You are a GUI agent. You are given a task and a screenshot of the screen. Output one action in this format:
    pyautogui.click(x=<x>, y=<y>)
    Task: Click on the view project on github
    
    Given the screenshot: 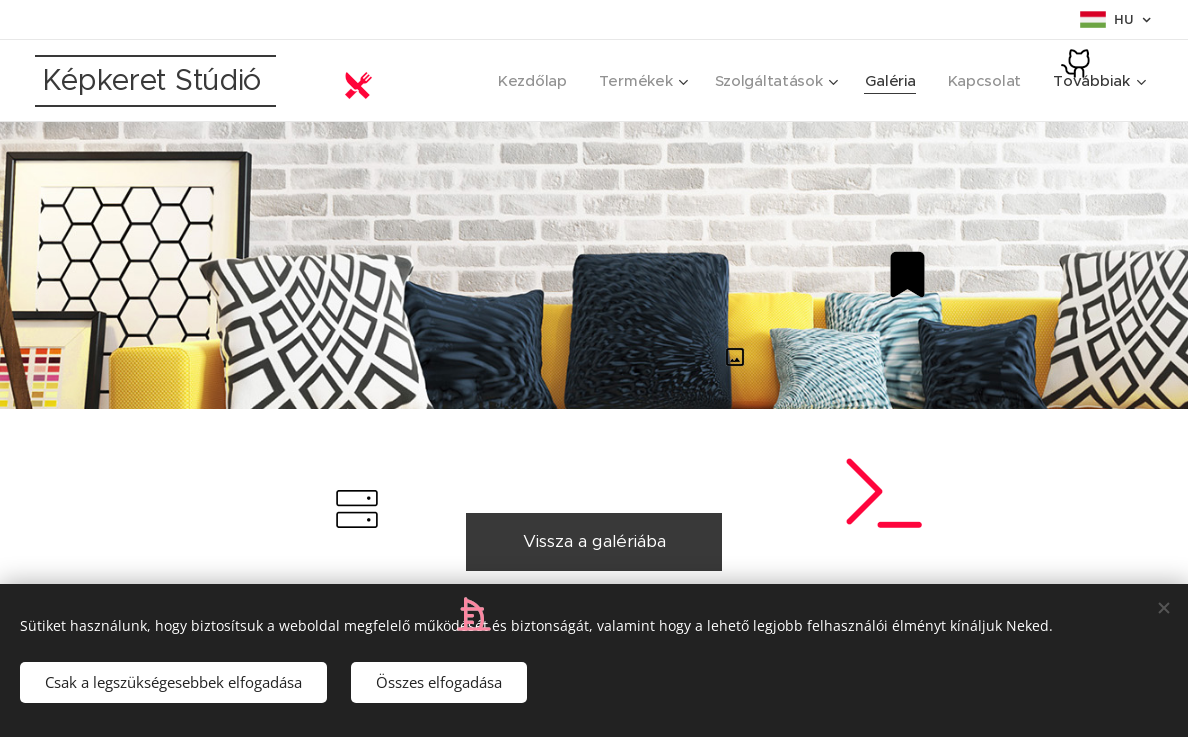 What is the action you would take?
    pyautogui.click(x=1078, y=63)
    